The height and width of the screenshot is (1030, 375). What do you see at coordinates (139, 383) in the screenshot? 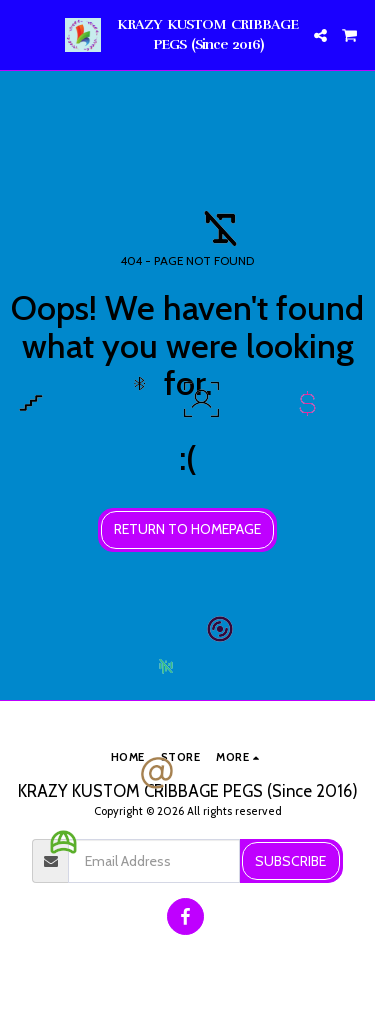
I see `indicates an active bluetooth connection` at bounding box center [139, 383].